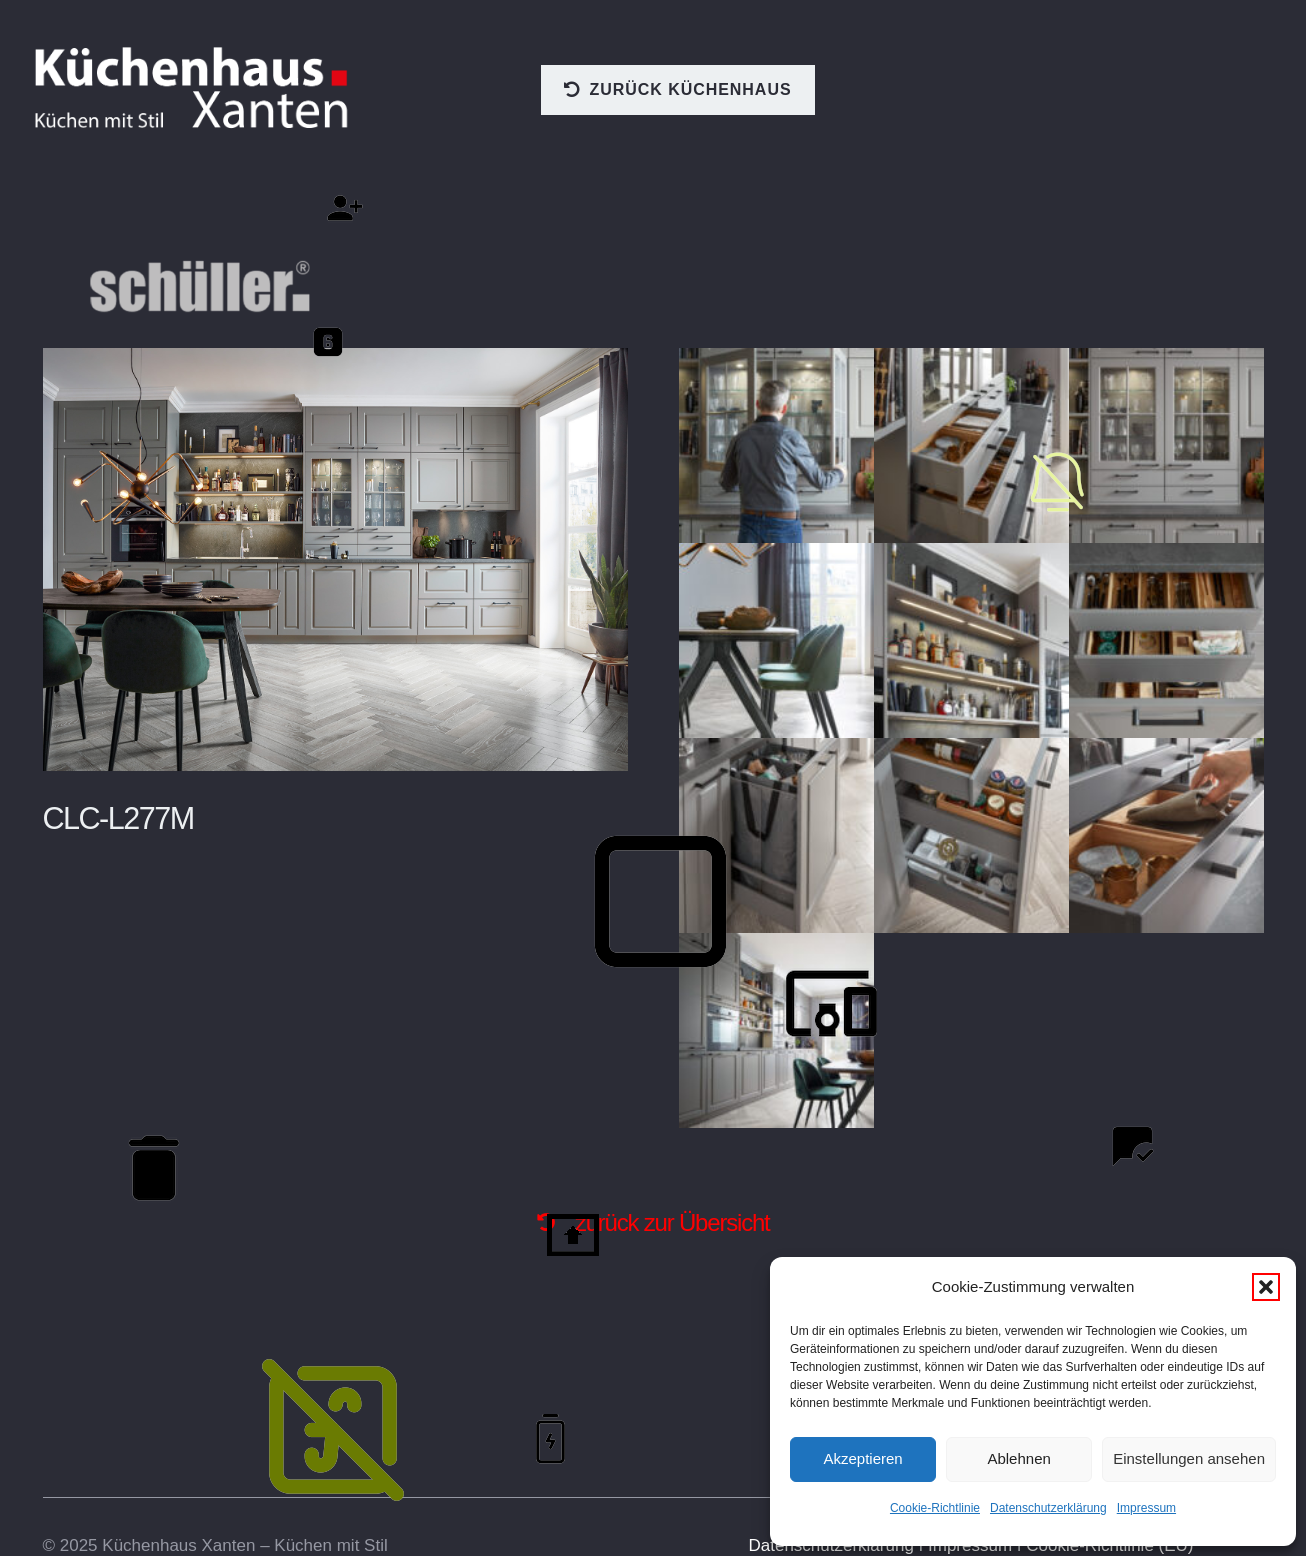 This screenshot has width=1306, height=1556. Describe the element at coordinates (550, 1439) in the screenshot. I see `indicates device is currently charging` at that location.